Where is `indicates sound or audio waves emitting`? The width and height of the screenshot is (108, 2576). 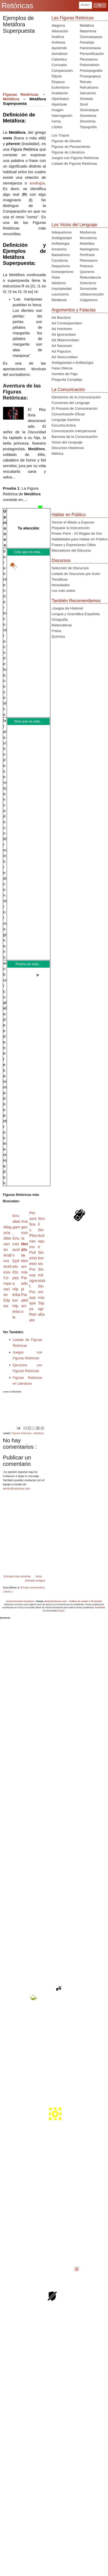 indicates sound or audio waves emitting is located at coordinates (37, 975).